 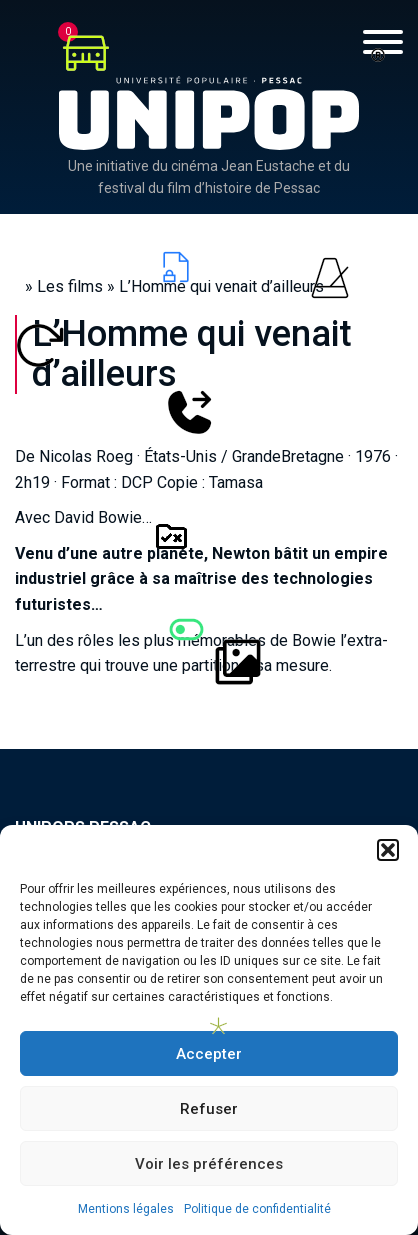 What do you see at coordinates (330, 278) in the screenshot?
I see `access metronome or tempo settings` at bounding box center [330, 278].